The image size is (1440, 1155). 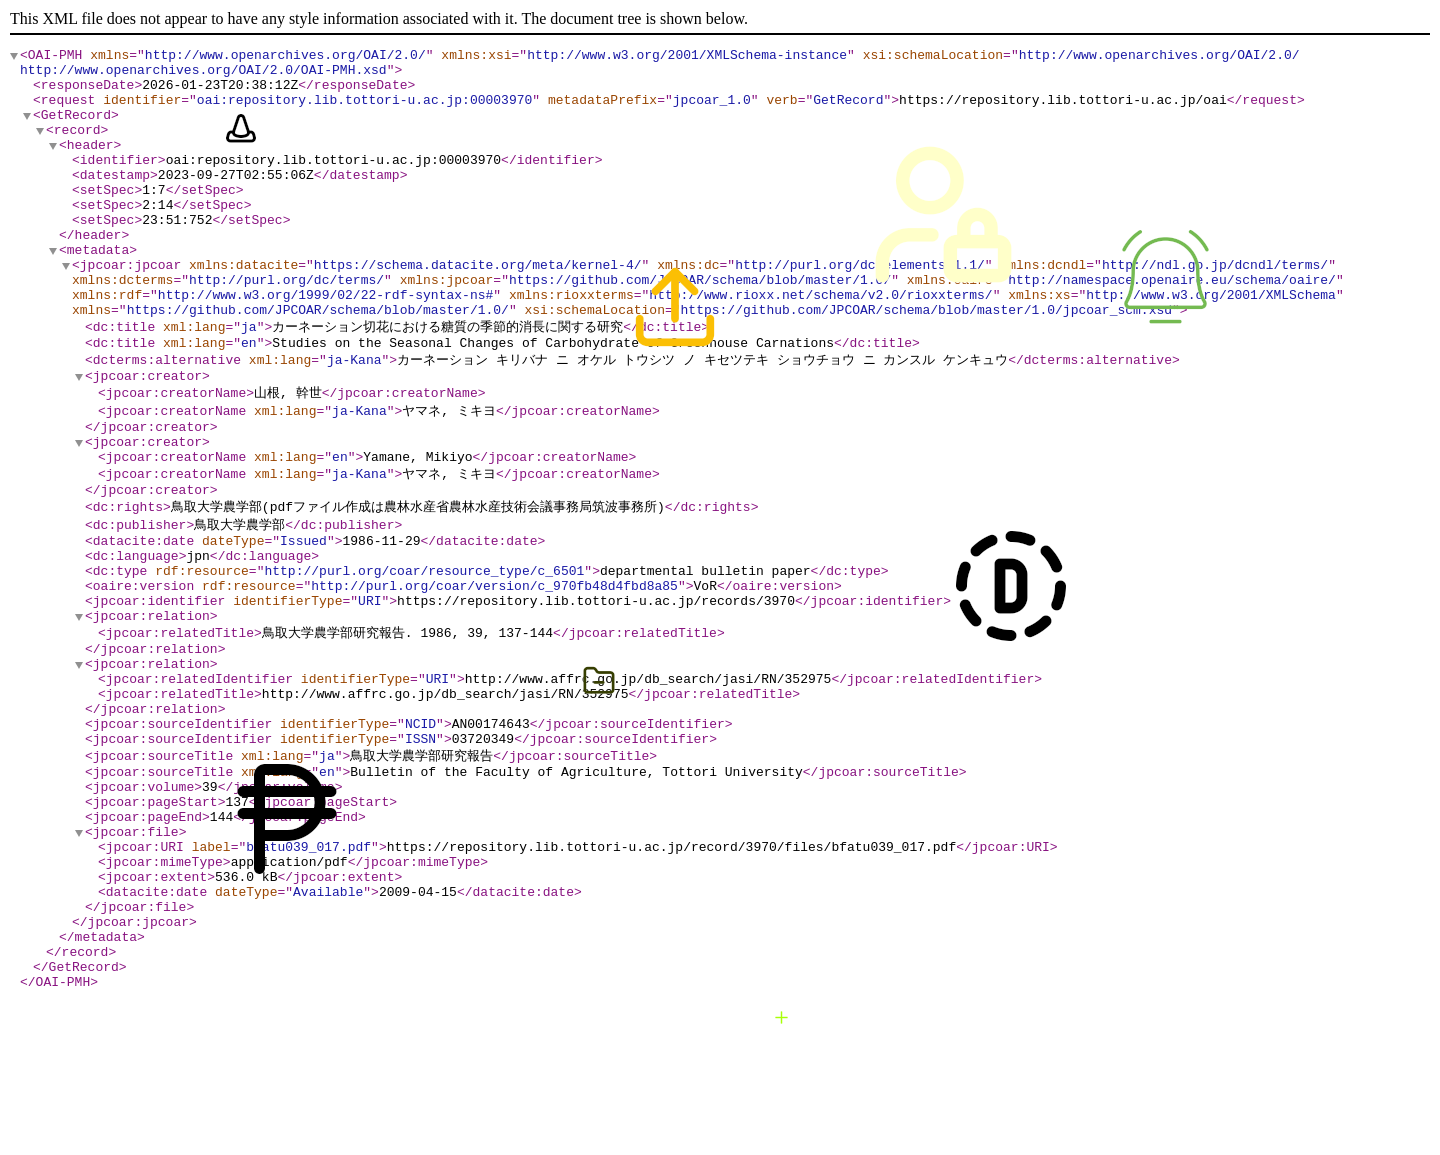 I want to click on active notifications or alerts, so click(x=1165, y=278).